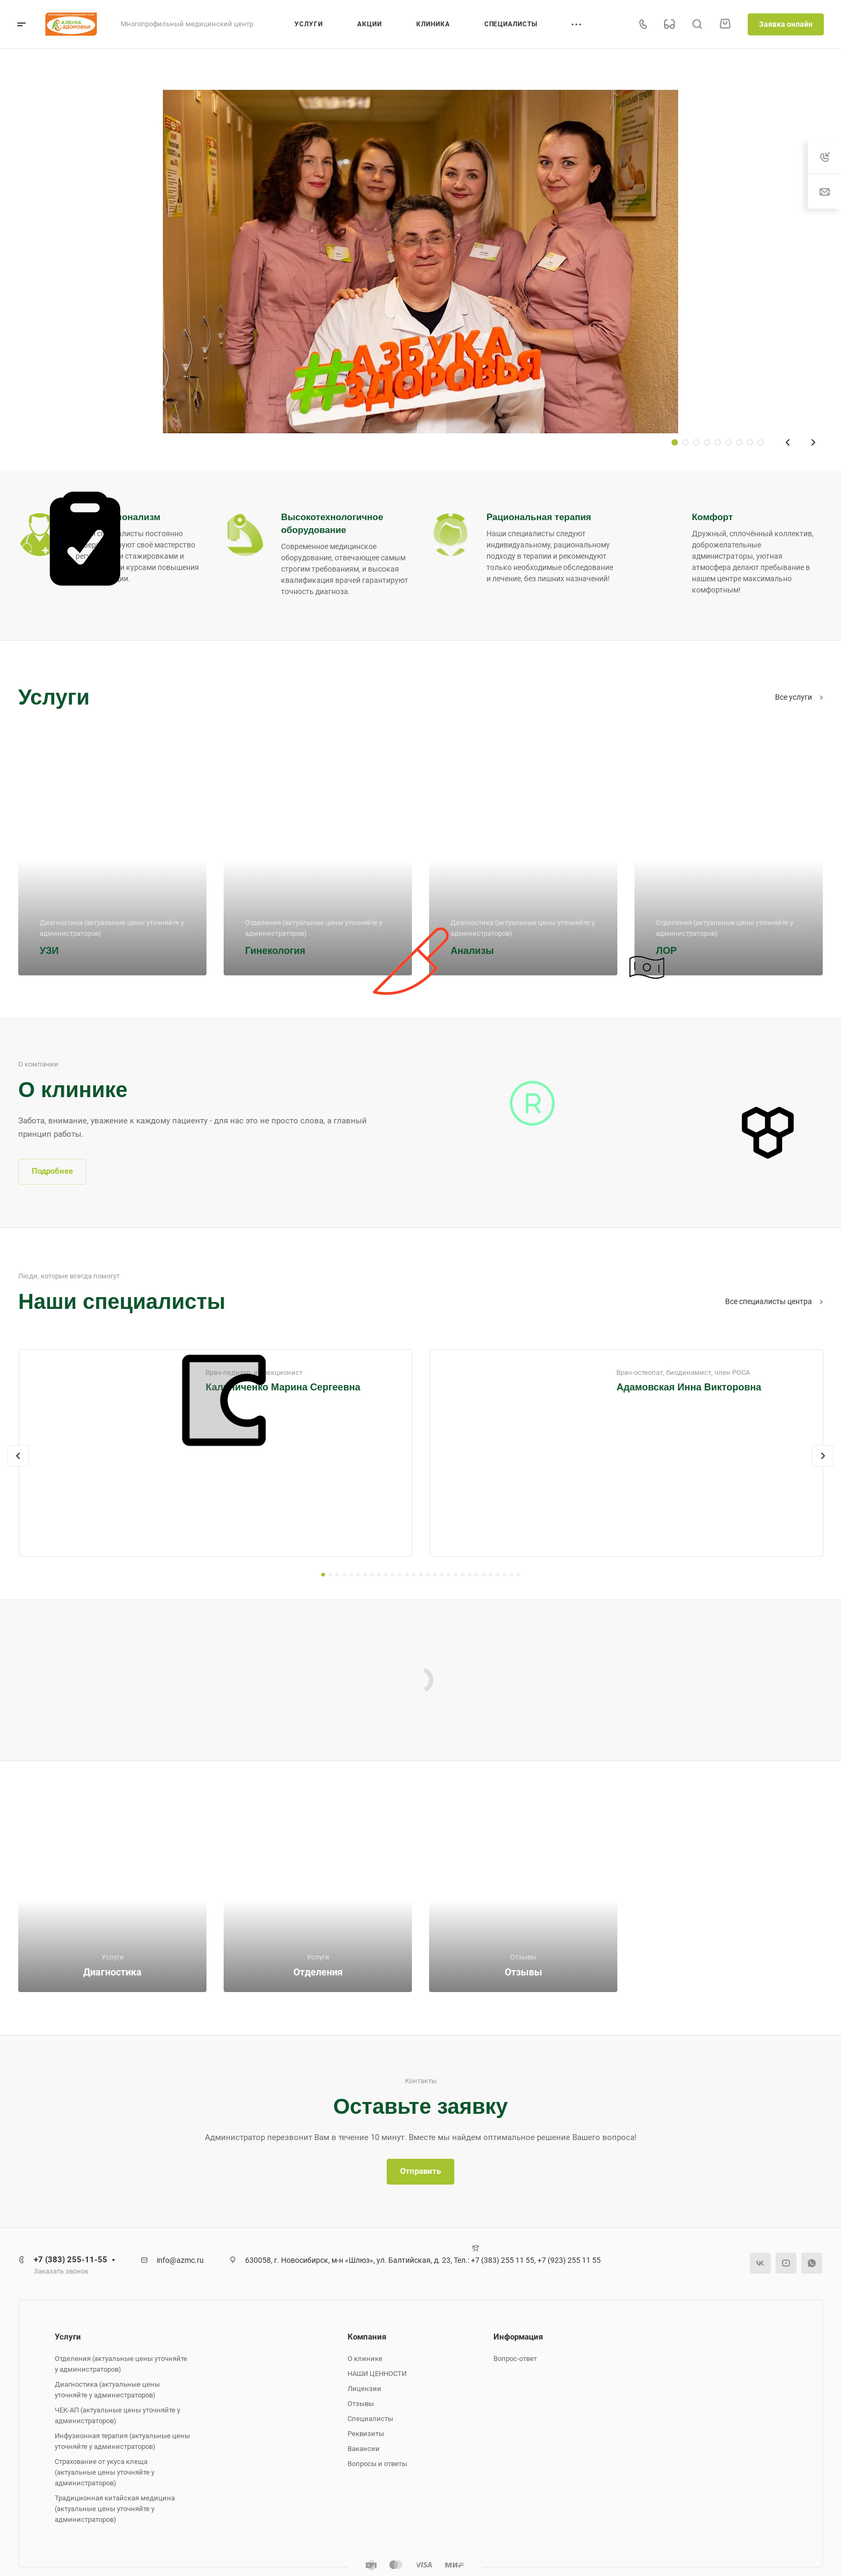  I want to click on access kitchen or cooking tools, so click(411, 963).